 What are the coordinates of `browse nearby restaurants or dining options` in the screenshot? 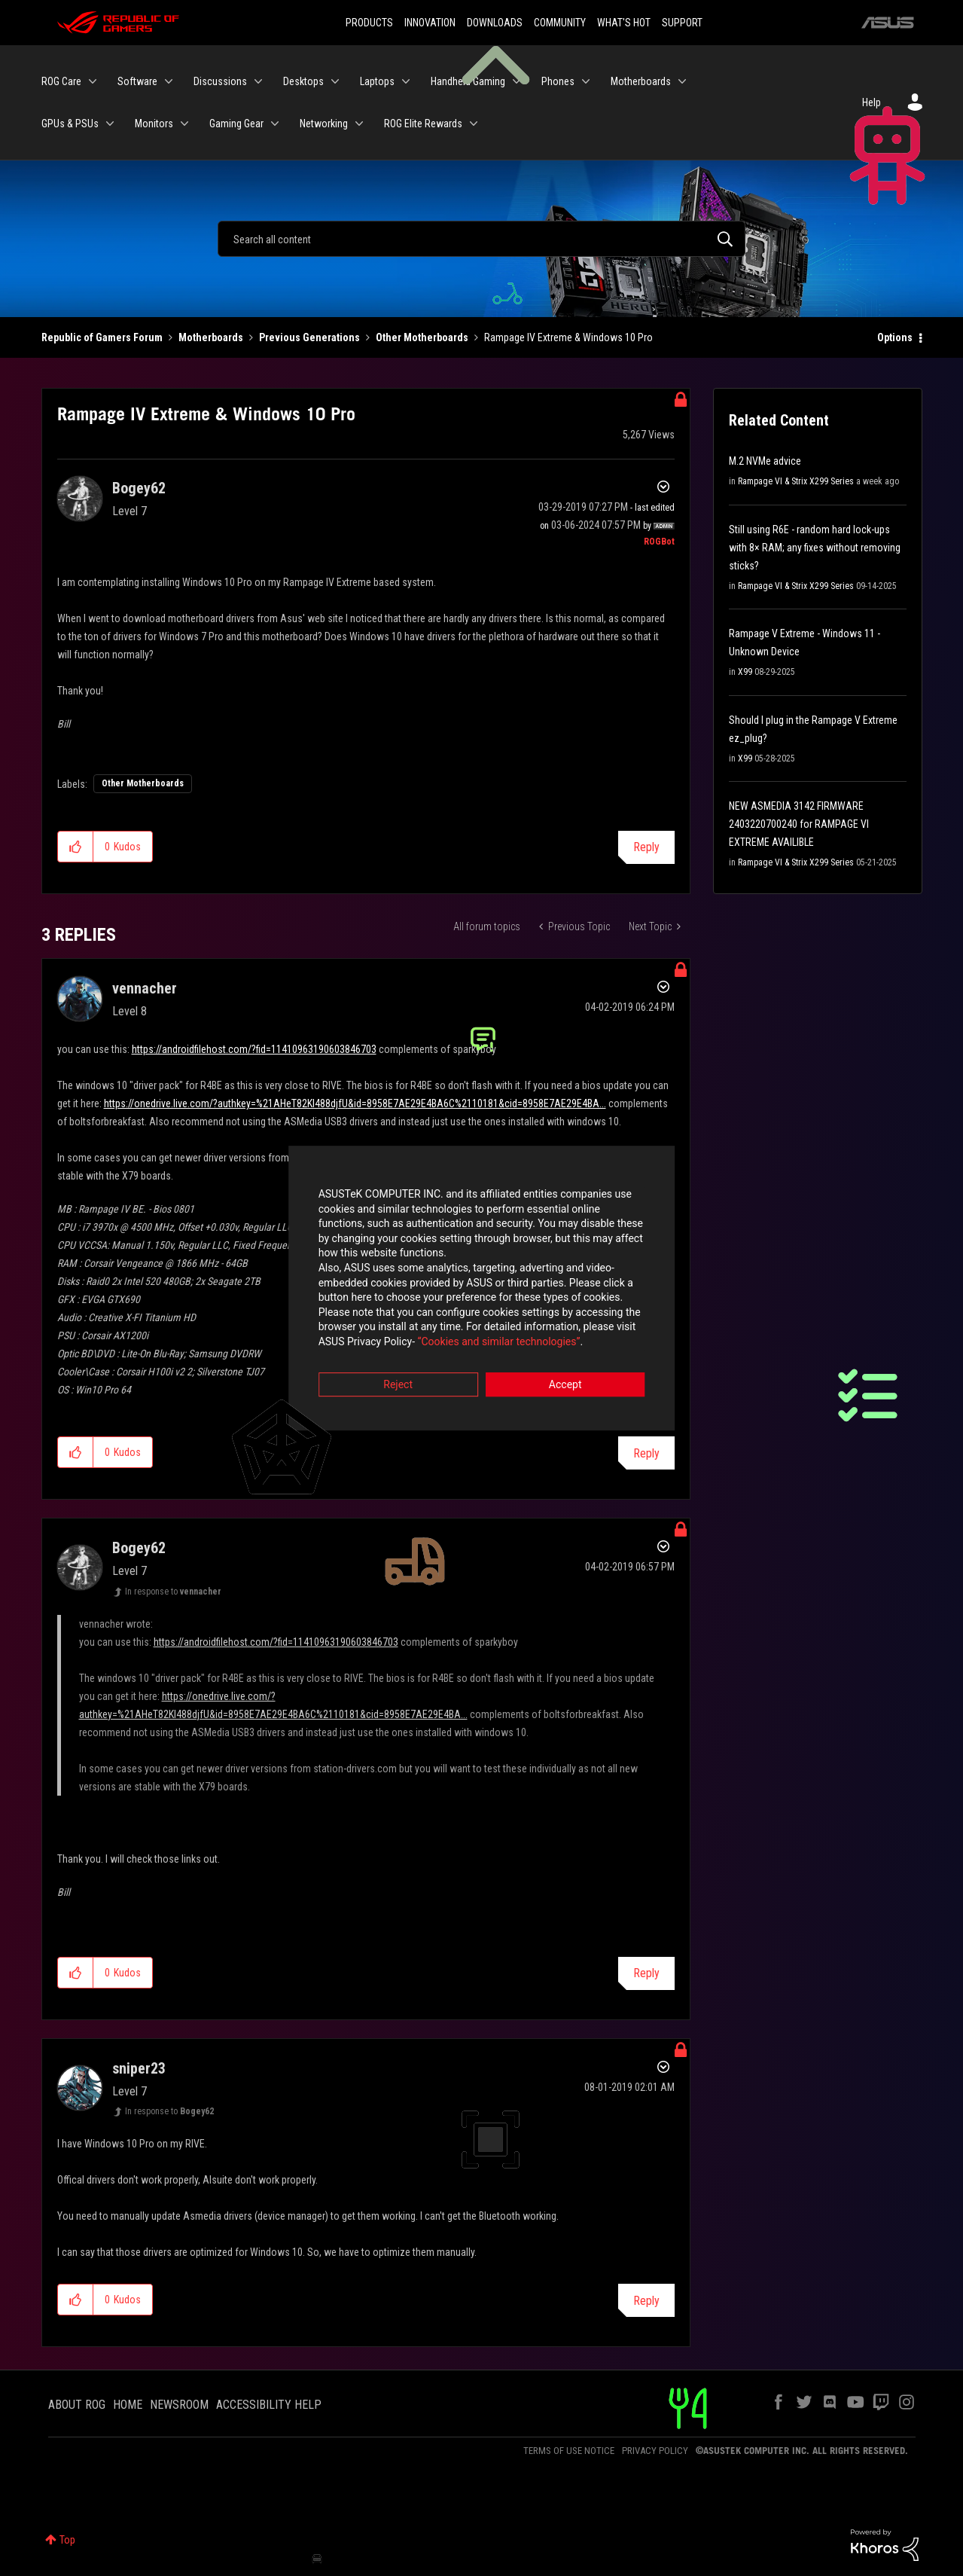 It's located at (688, 2407).